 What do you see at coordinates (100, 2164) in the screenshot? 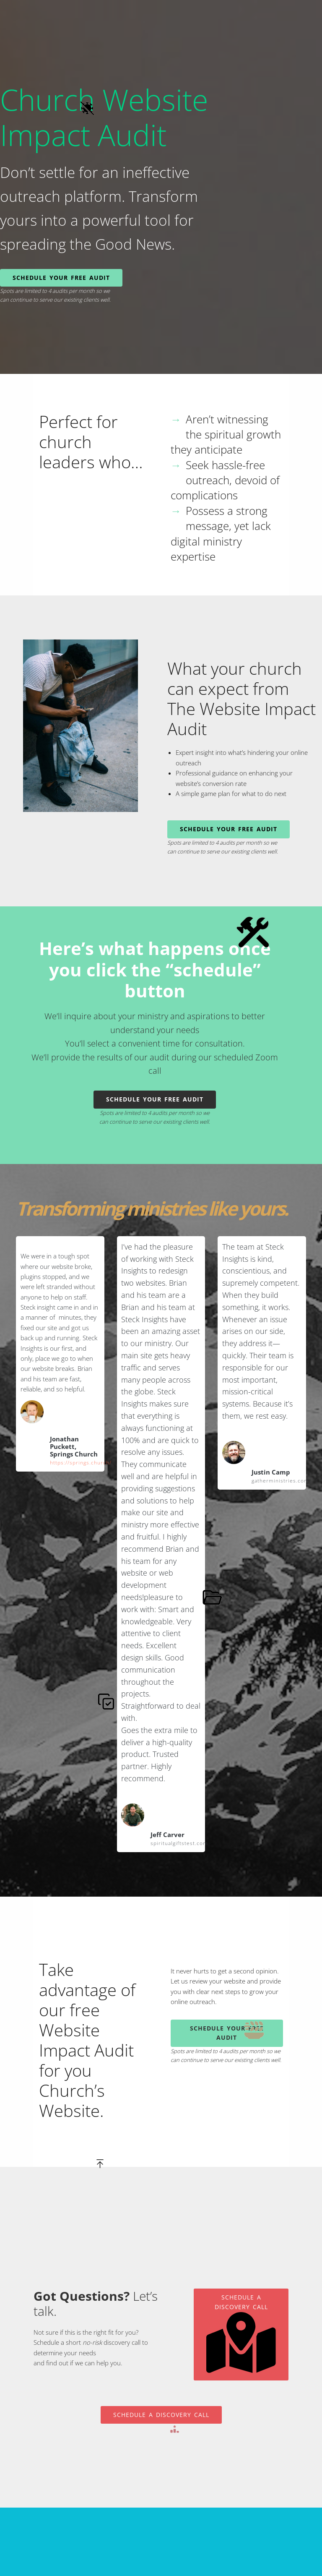
I see `move item to top of list` at bounding box center [100, 2164].